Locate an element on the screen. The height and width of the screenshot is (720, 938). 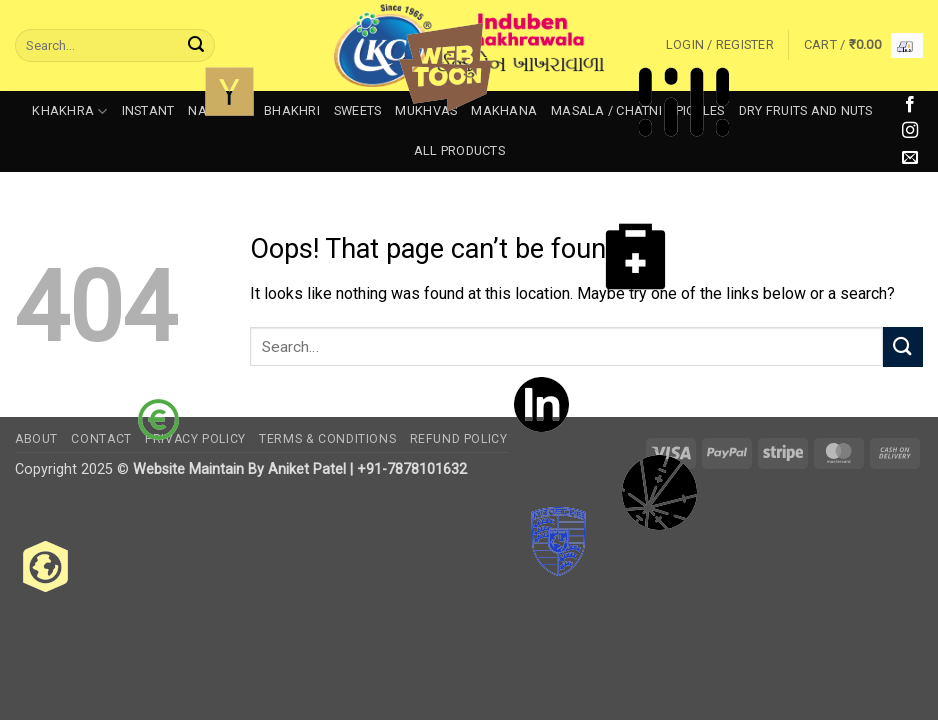
view euro currency balance is located at coordinates (158, 419).